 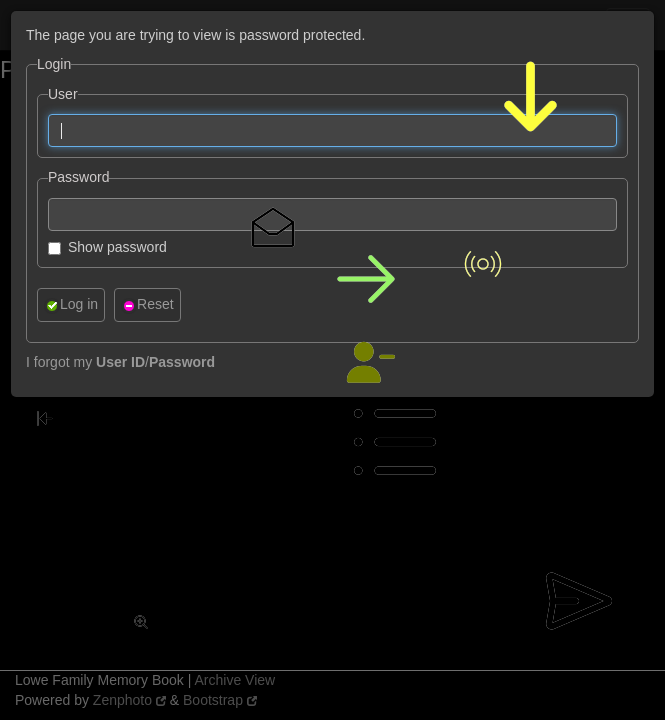 What do you see at coordinates (395, 442) in the screenshot?
I see `view items in list format` at bounding box center [395, 442].